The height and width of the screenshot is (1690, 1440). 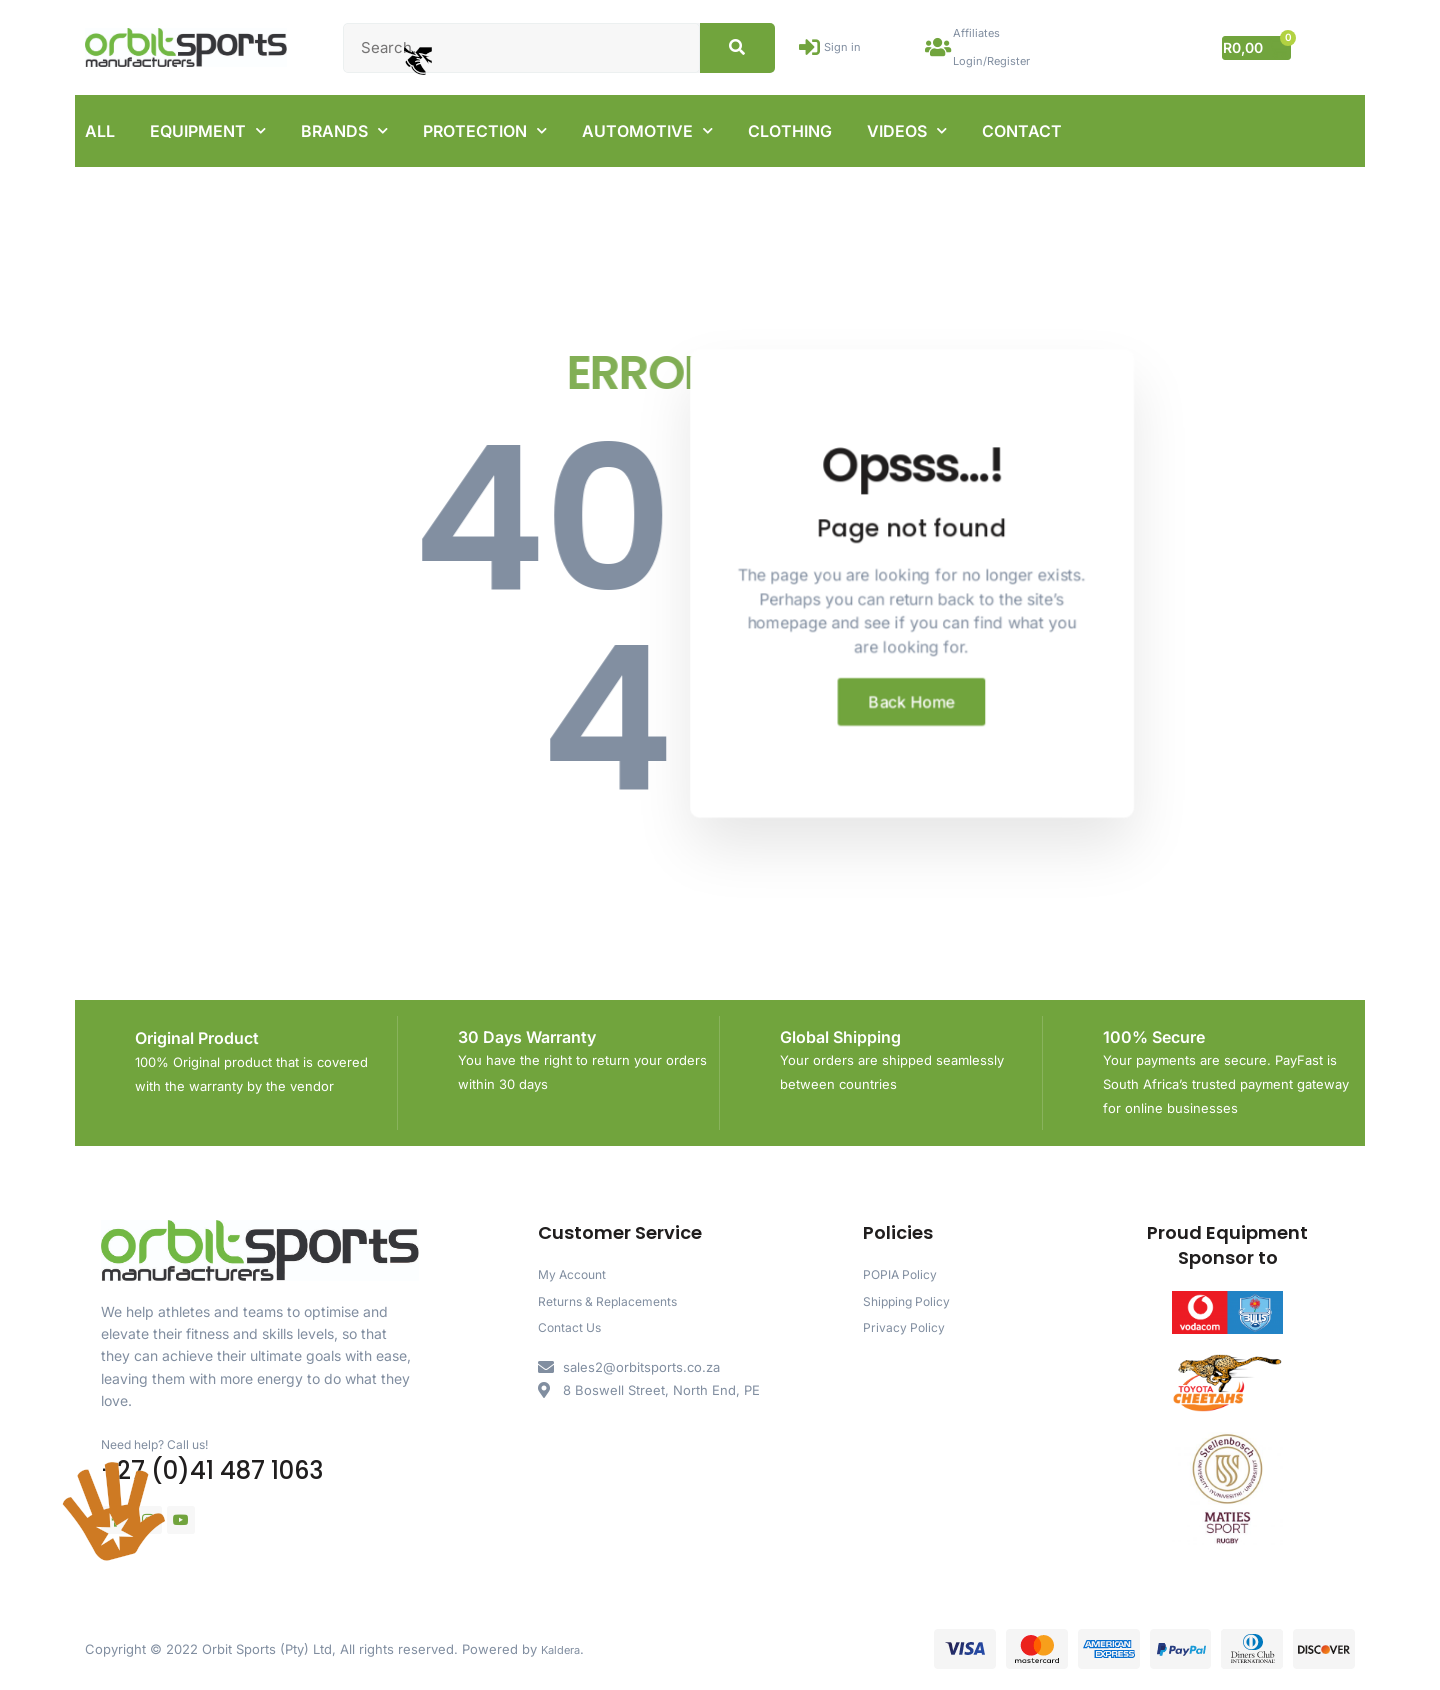 I want to click on indicates a trip hazard or stumble, so click(x=418, y=61).